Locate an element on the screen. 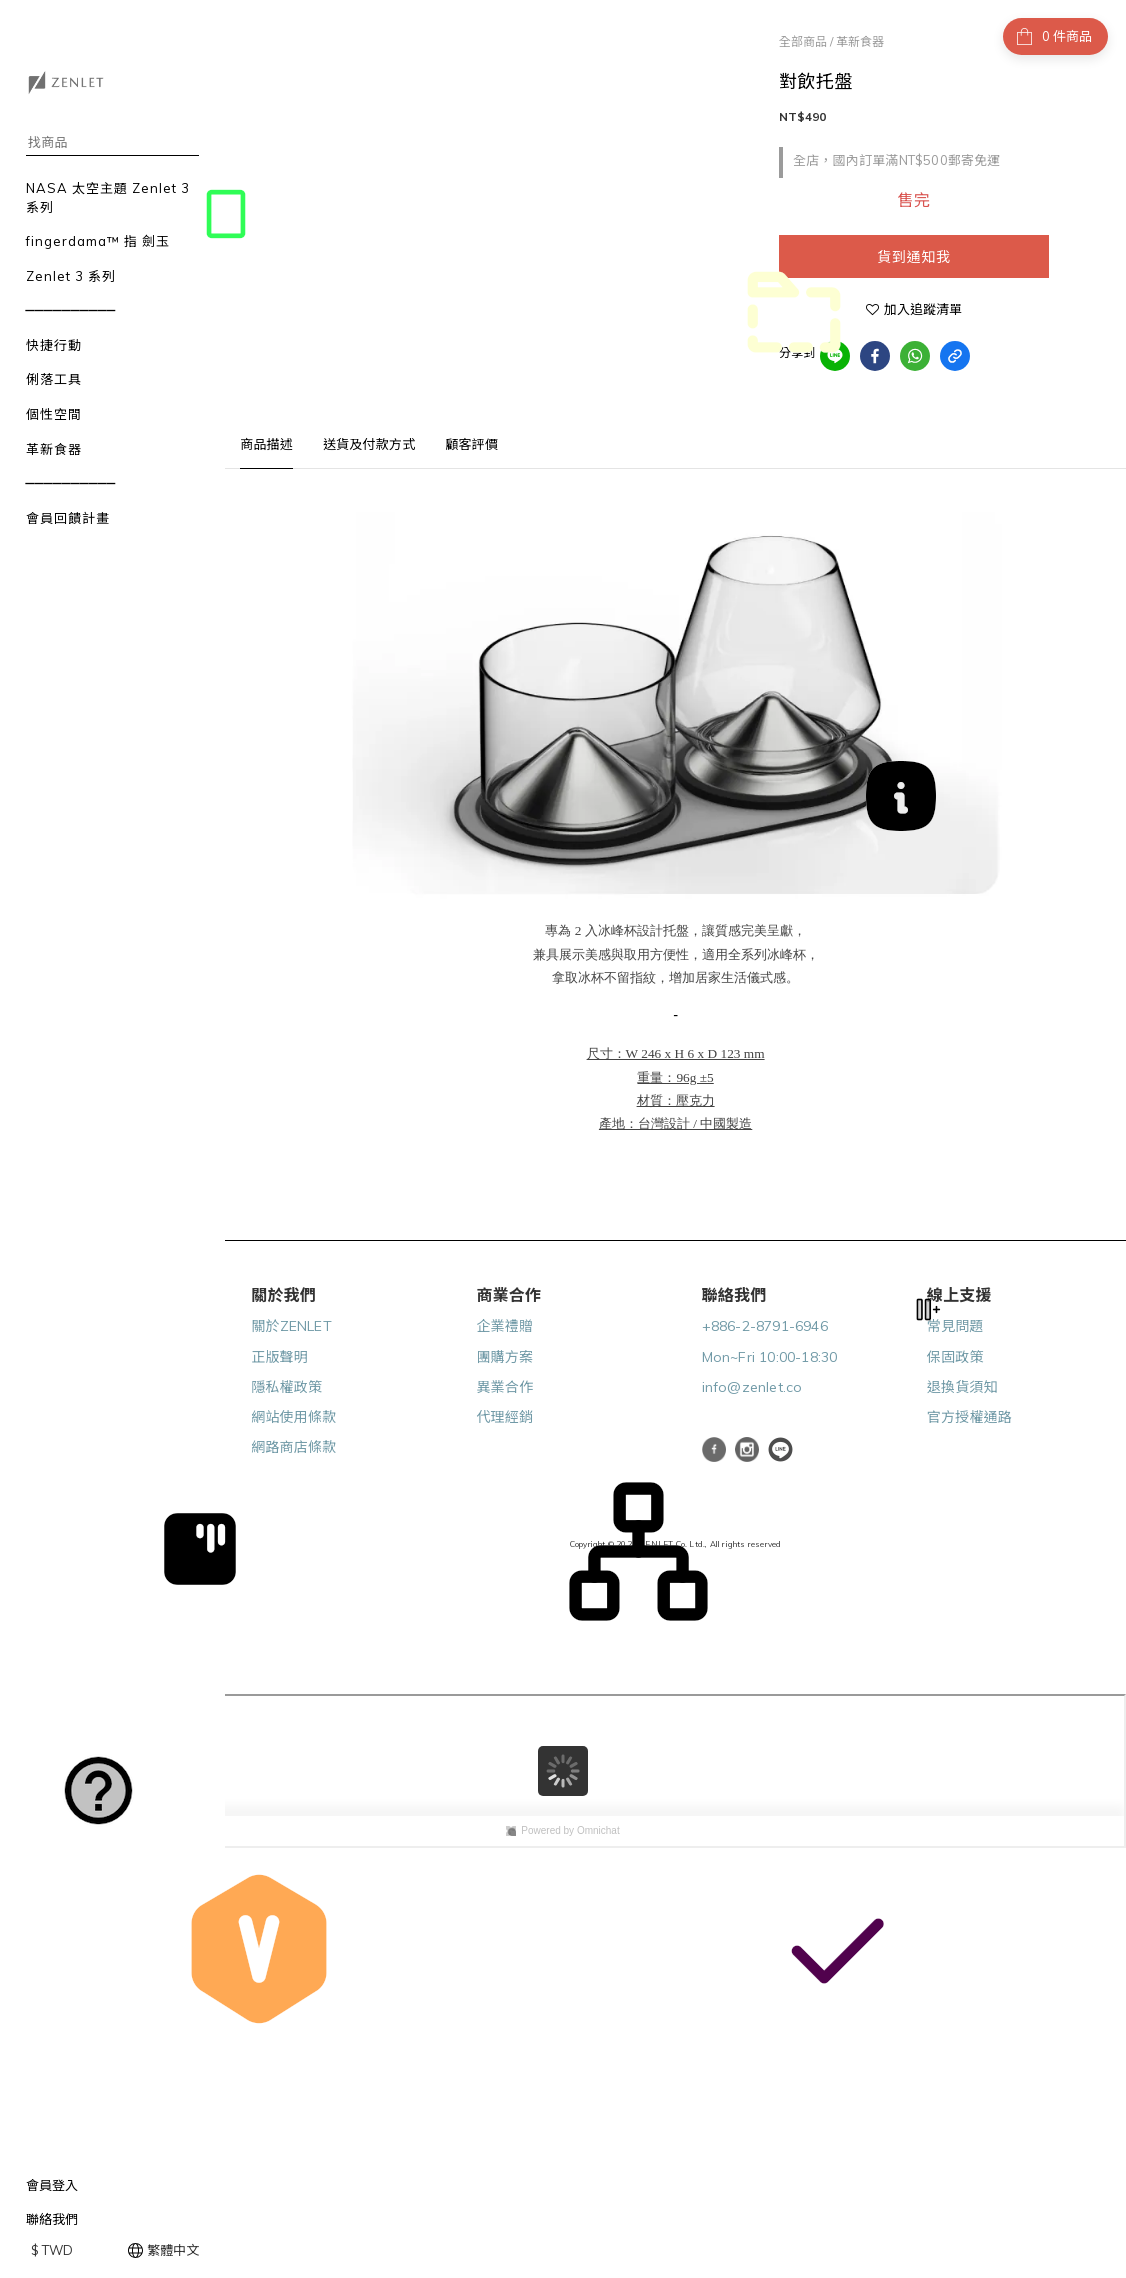  access help or support options is located at coordinates (98, 1790).